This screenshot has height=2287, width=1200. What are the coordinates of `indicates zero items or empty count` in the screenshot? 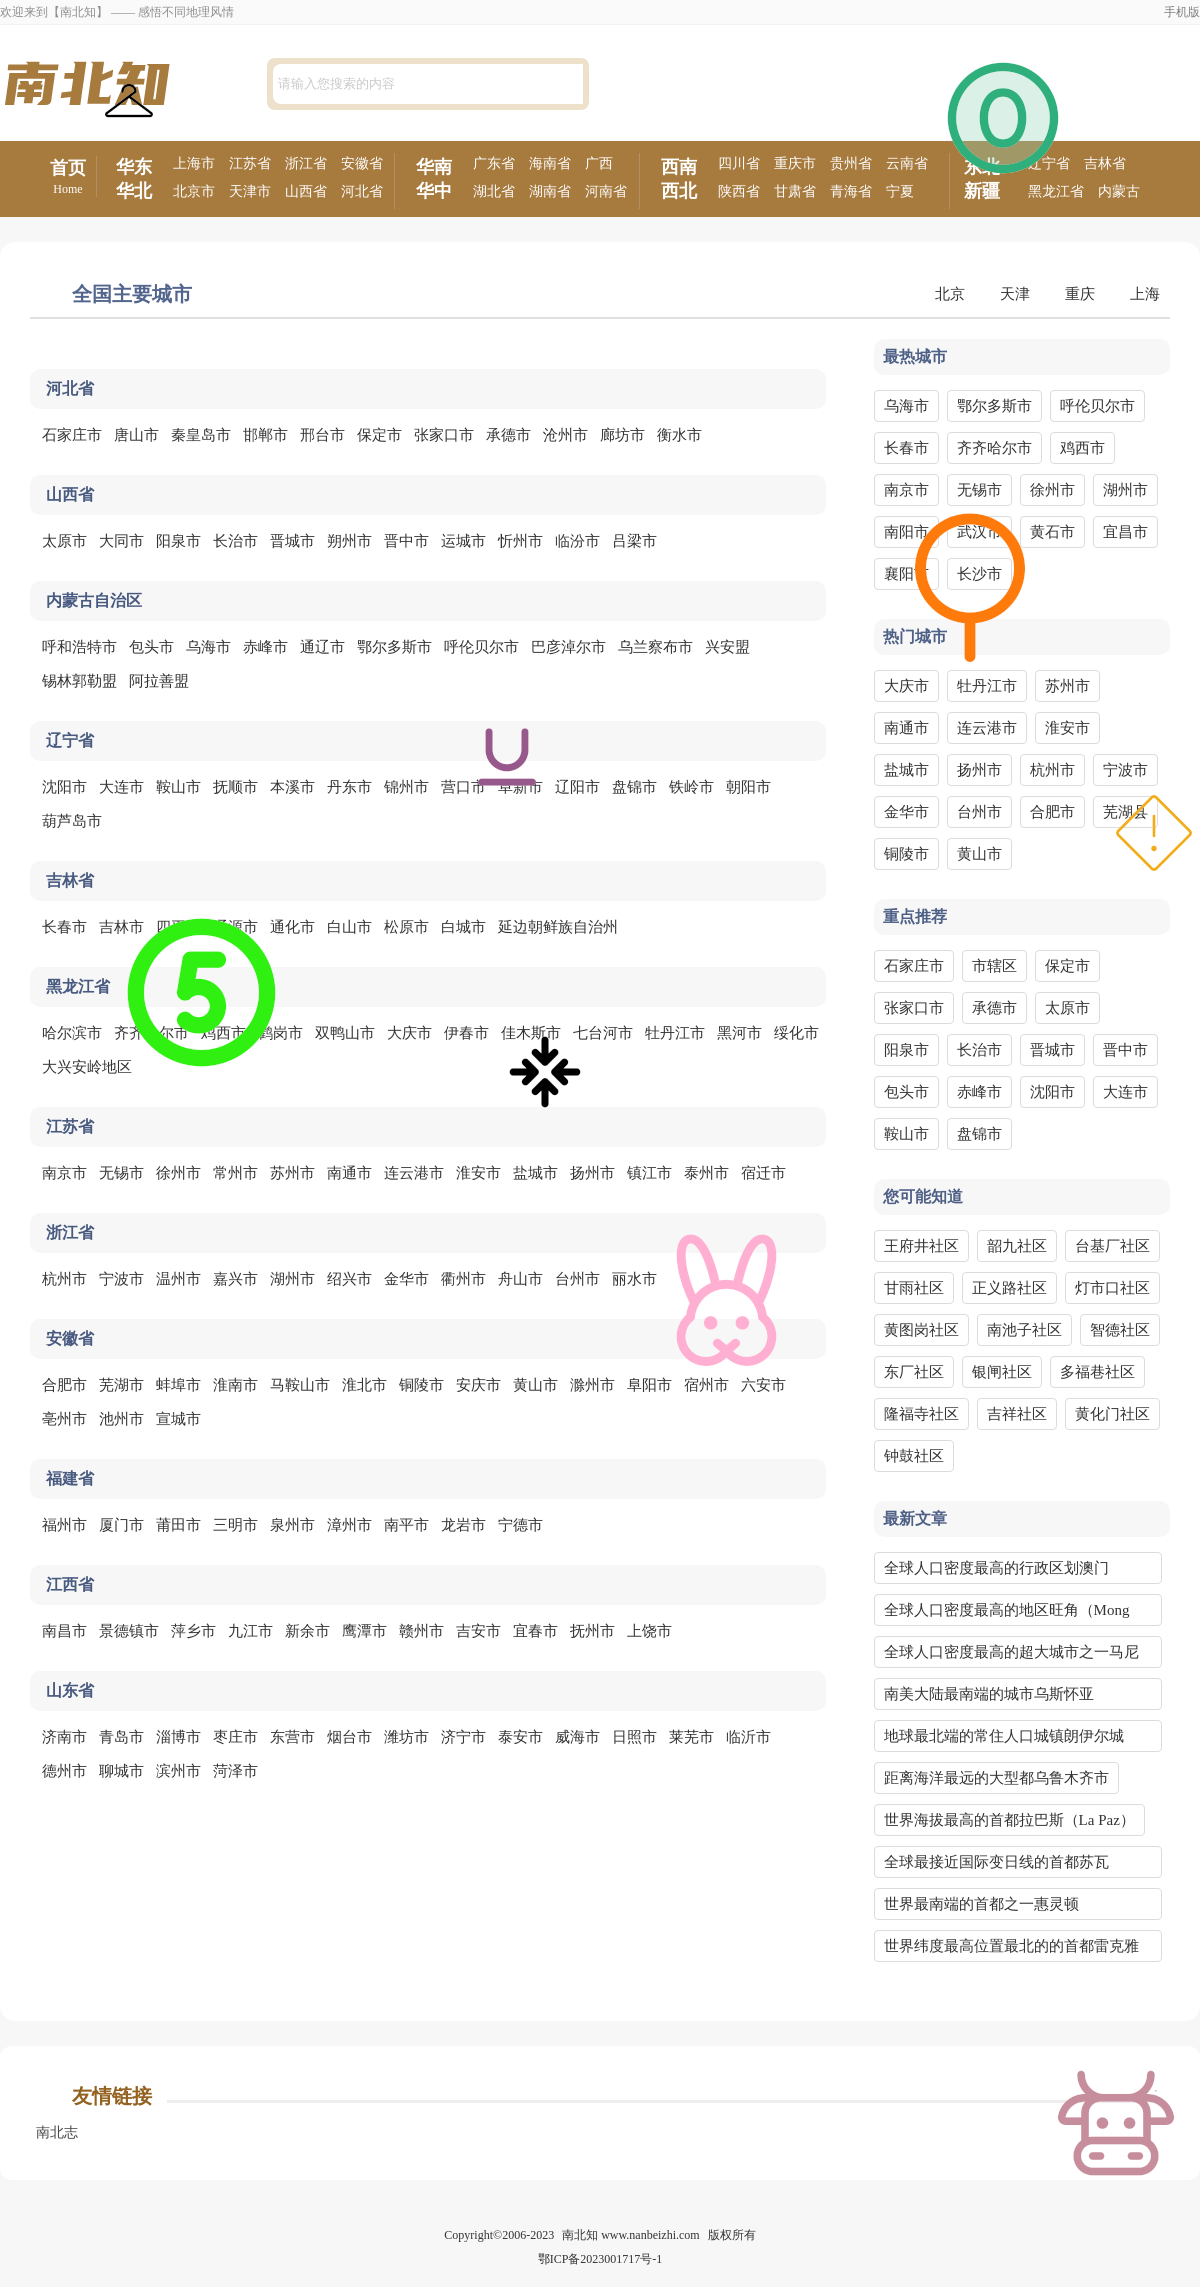 It's located at (1003, 118).